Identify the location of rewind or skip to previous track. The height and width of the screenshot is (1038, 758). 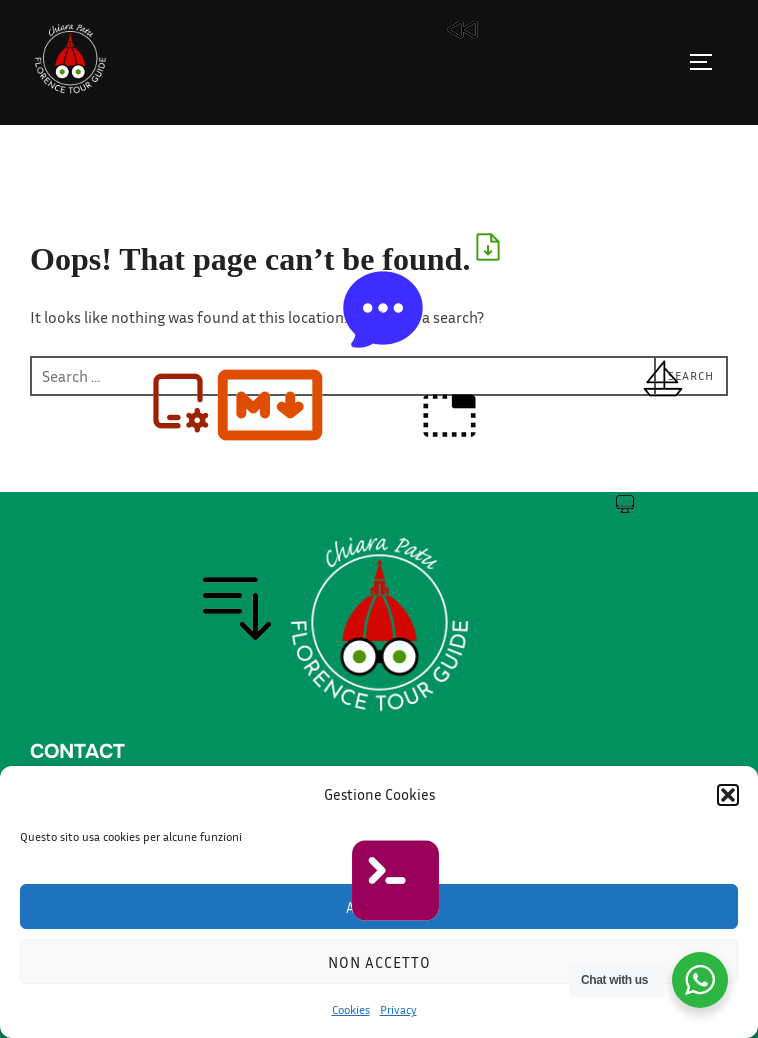
(463, 28).